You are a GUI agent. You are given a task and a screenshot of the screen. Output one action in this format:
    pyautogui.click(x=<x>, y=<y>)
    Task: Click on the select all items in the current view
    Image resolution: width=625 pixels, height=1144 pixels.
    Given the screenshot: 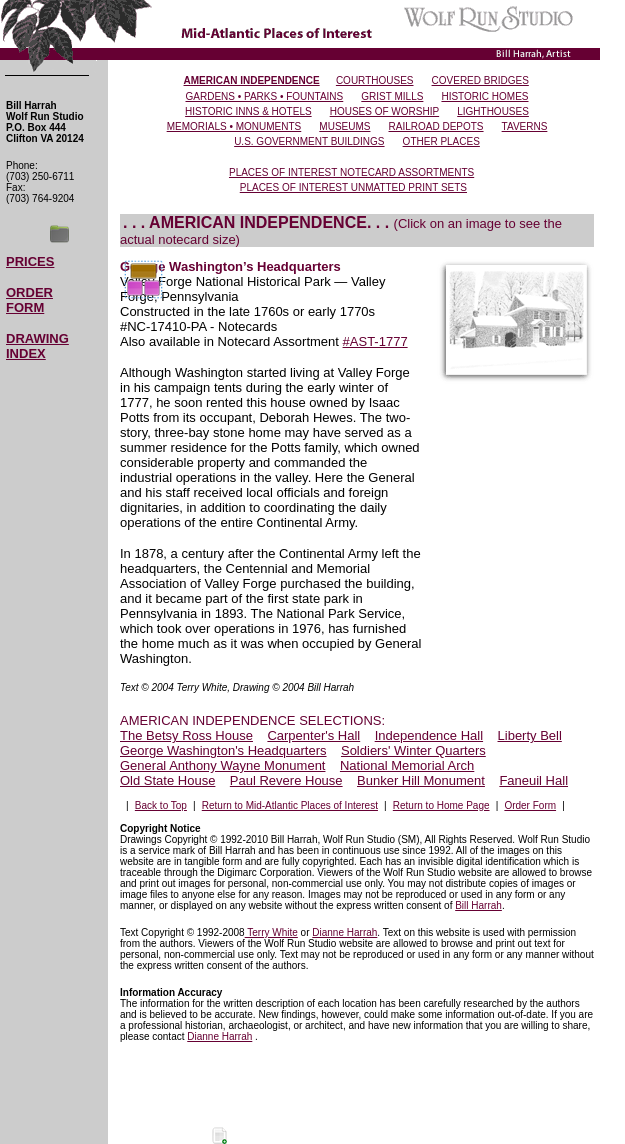 What is the action you would take?
    pyautogui.click(x=143, y=279)
    